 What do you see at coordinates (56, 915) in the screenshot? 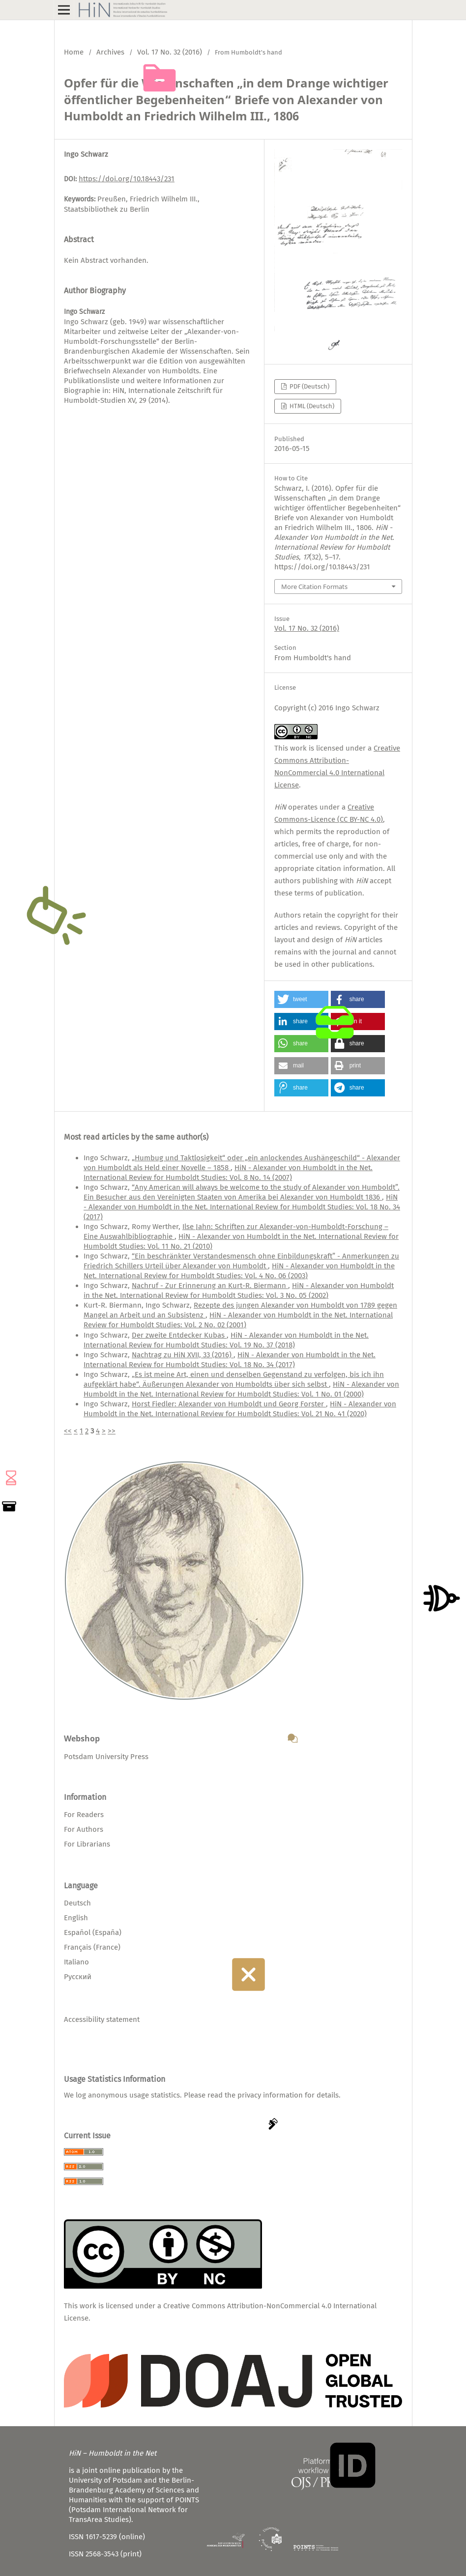
I see `spotlight or highlight feature` at bounding box center [56, 915].